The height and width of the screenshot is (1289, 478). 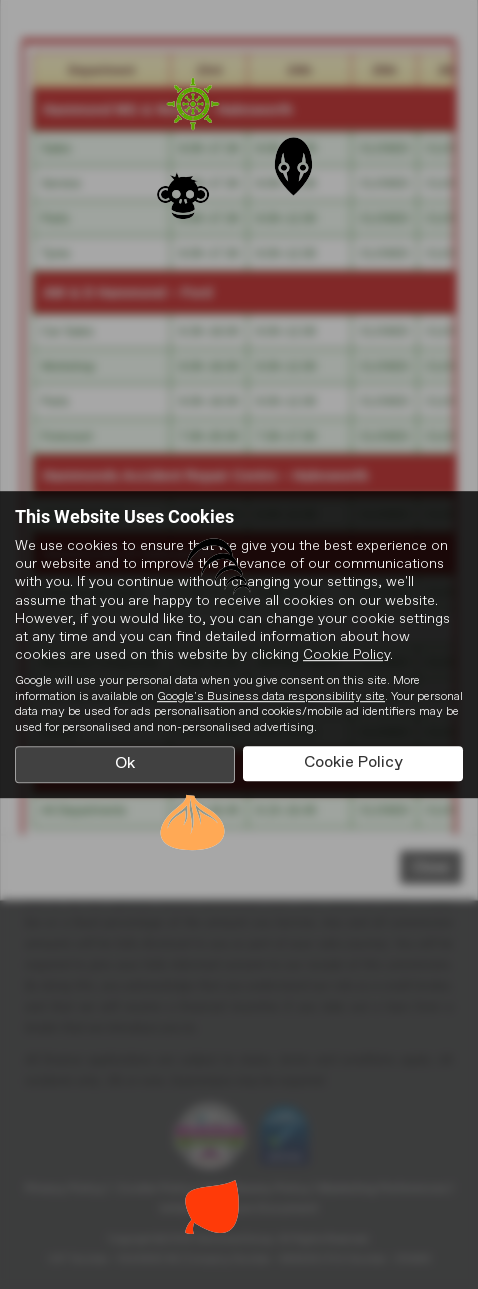 I want to click on indicates eco-friendly or sustainable option, so click(x=212, y=1207).